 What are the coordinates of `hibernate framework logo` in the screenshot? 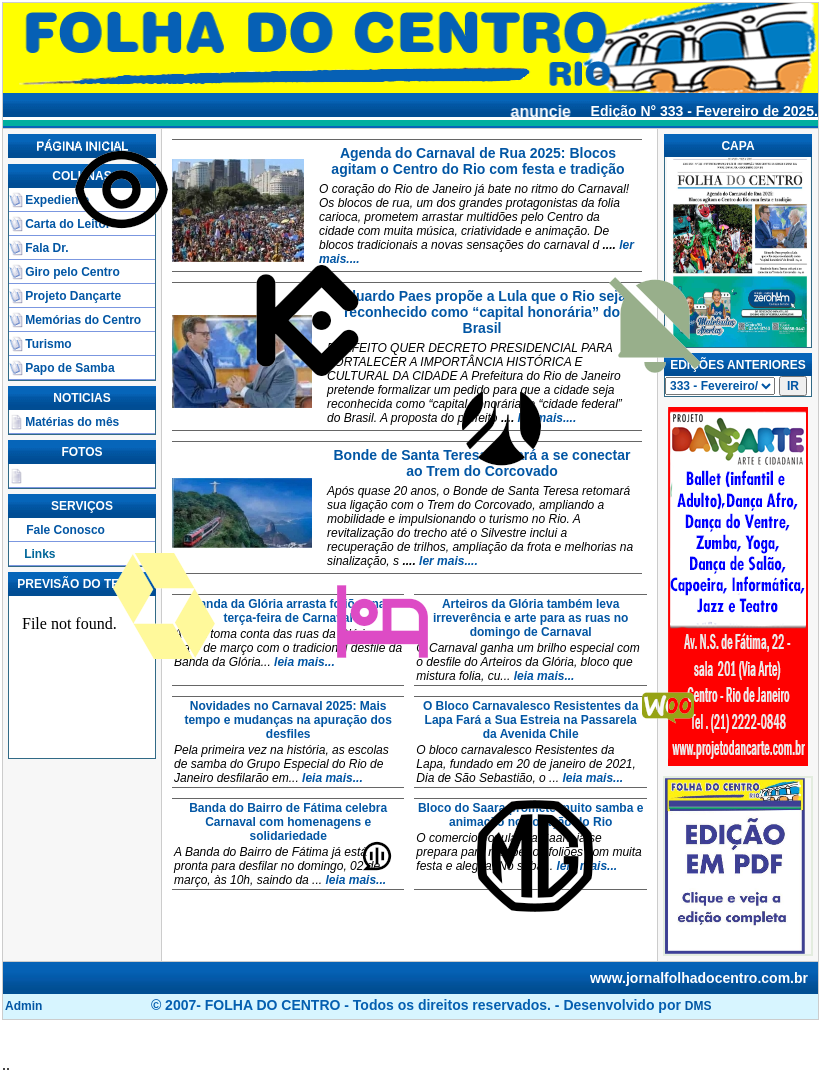 It's located at (164, 606).